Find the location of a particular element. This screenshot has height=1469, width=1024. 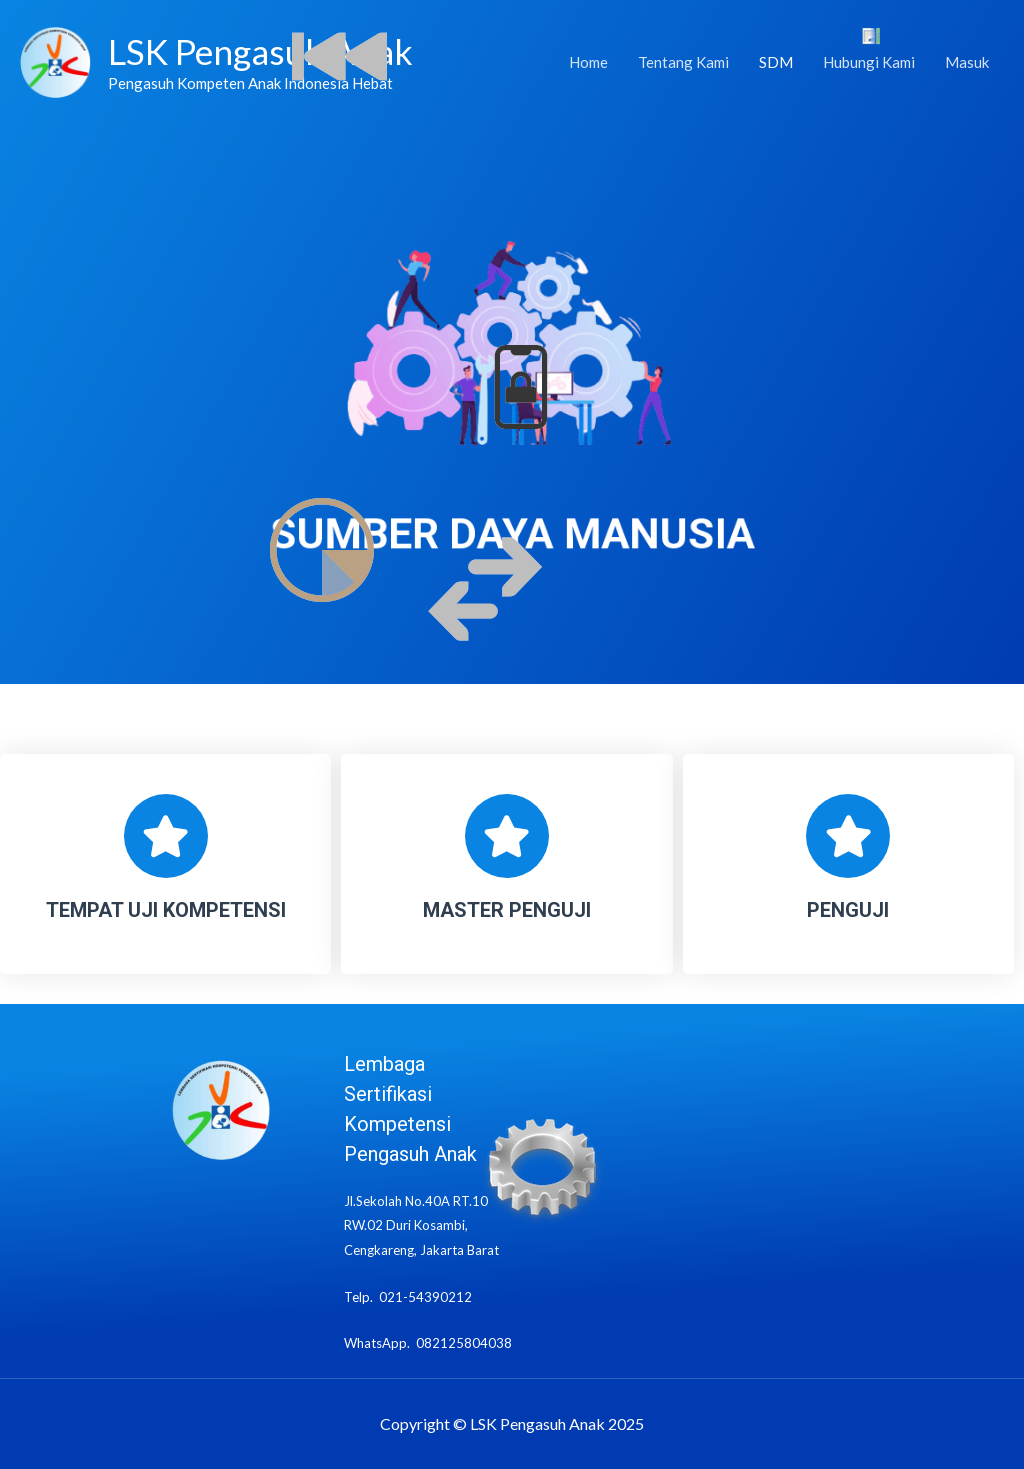

device is locked or secured is located at coordinates (521, 387).